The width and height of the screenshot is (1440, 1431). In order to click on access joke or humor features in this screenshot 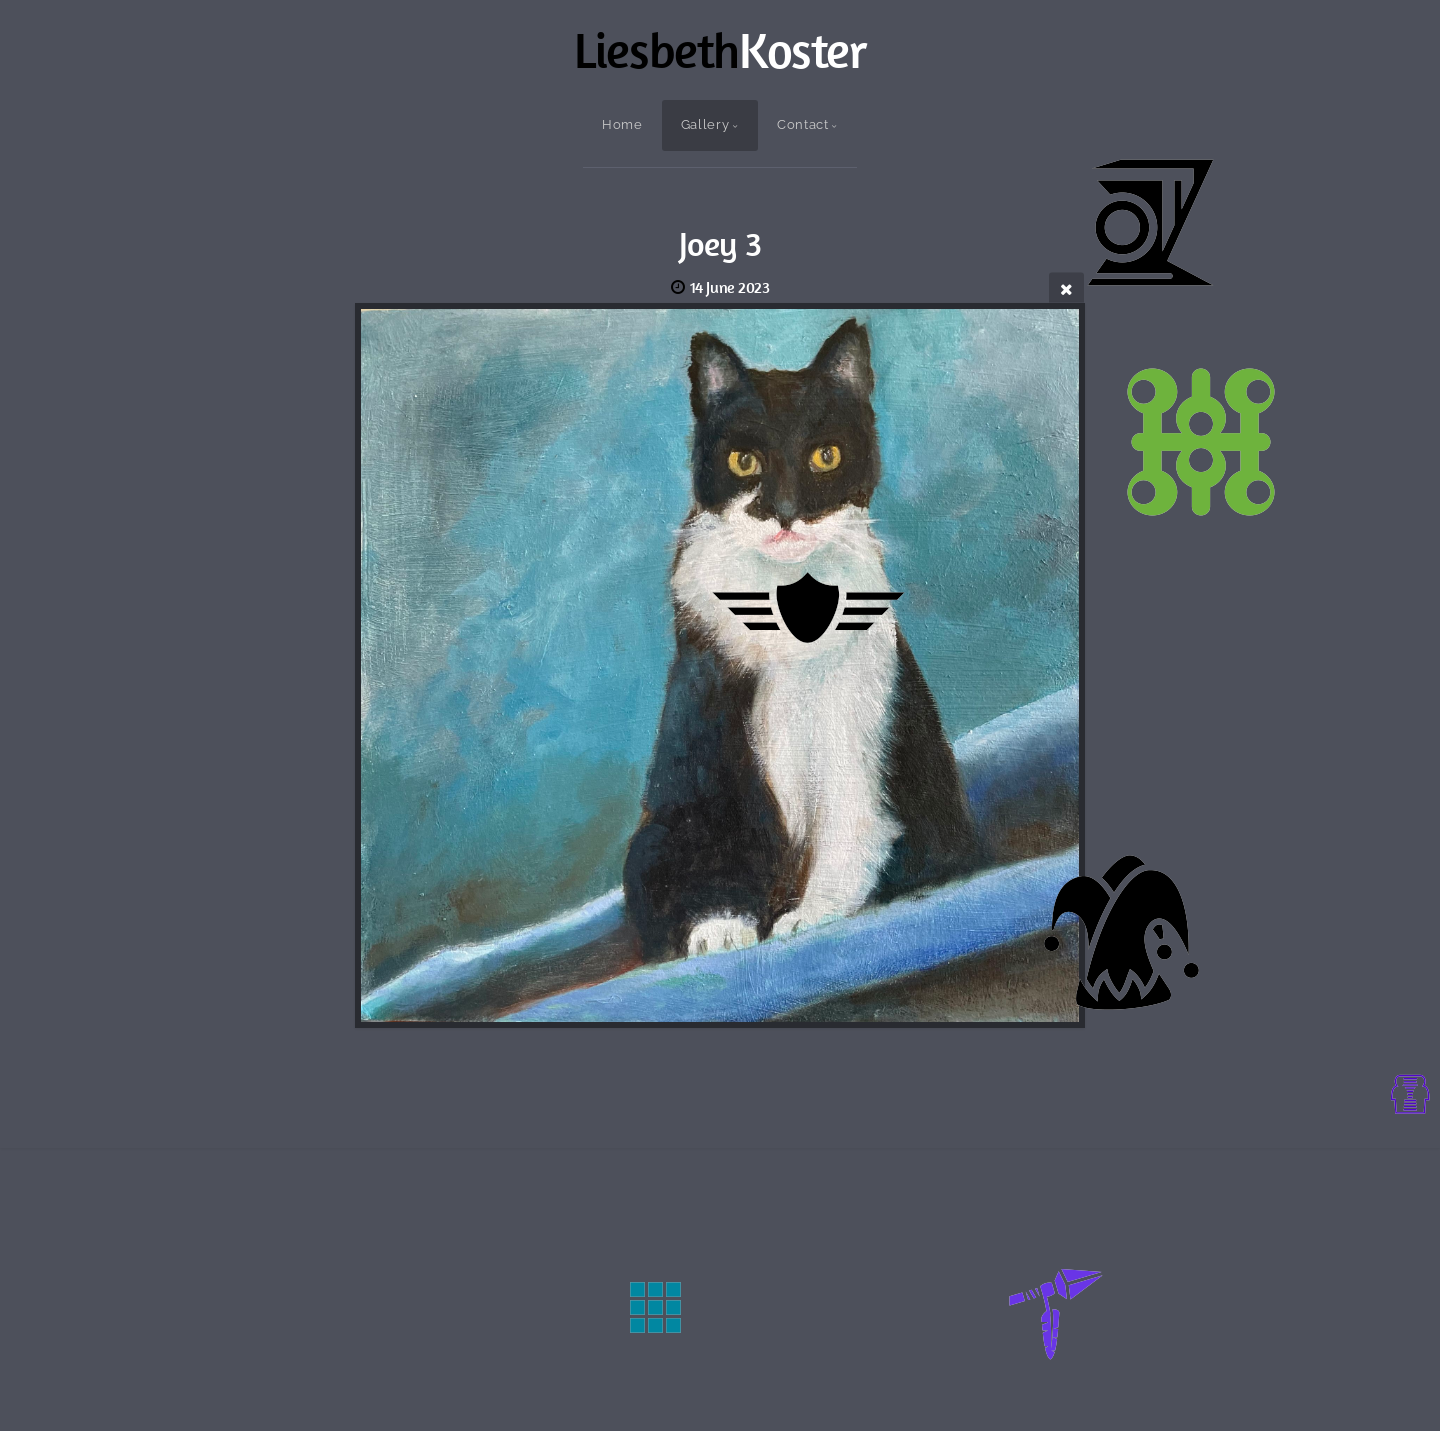, I will do `click(1121, 932)`.